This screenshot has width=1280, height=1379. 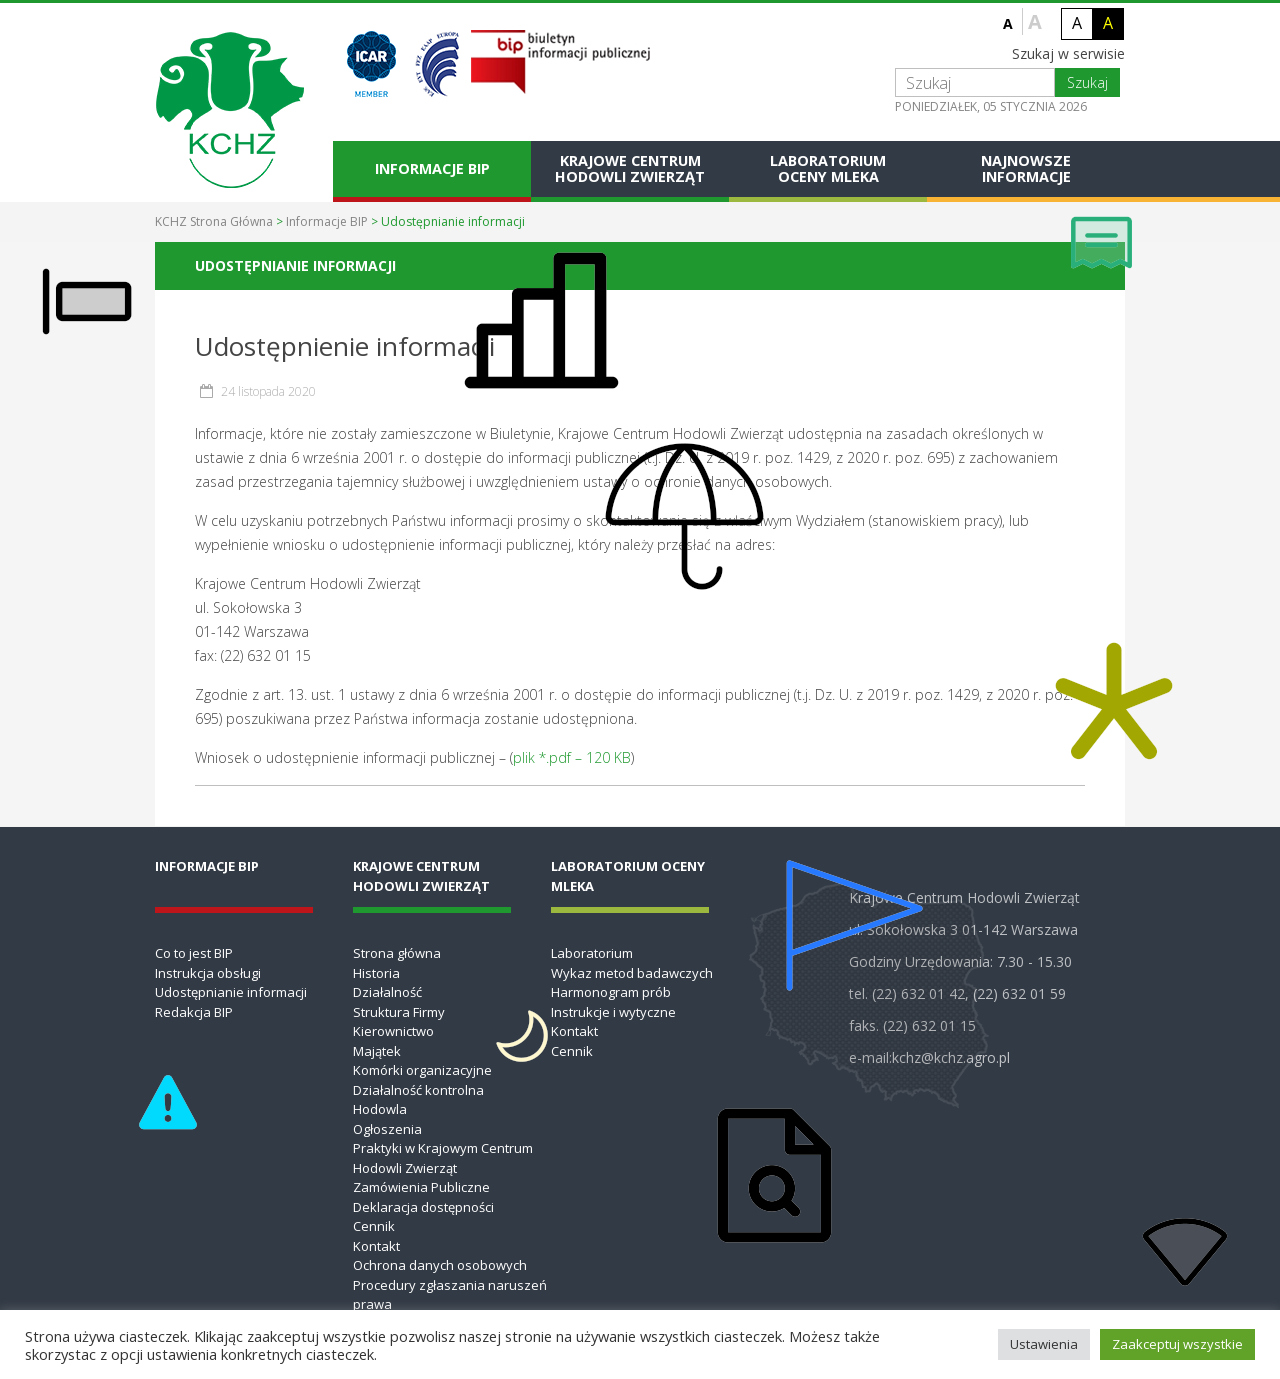 What do you see at coordinates (541, 323) in the screenshot?
I see `view analytics or statistics` at bounding box center [541, 323].